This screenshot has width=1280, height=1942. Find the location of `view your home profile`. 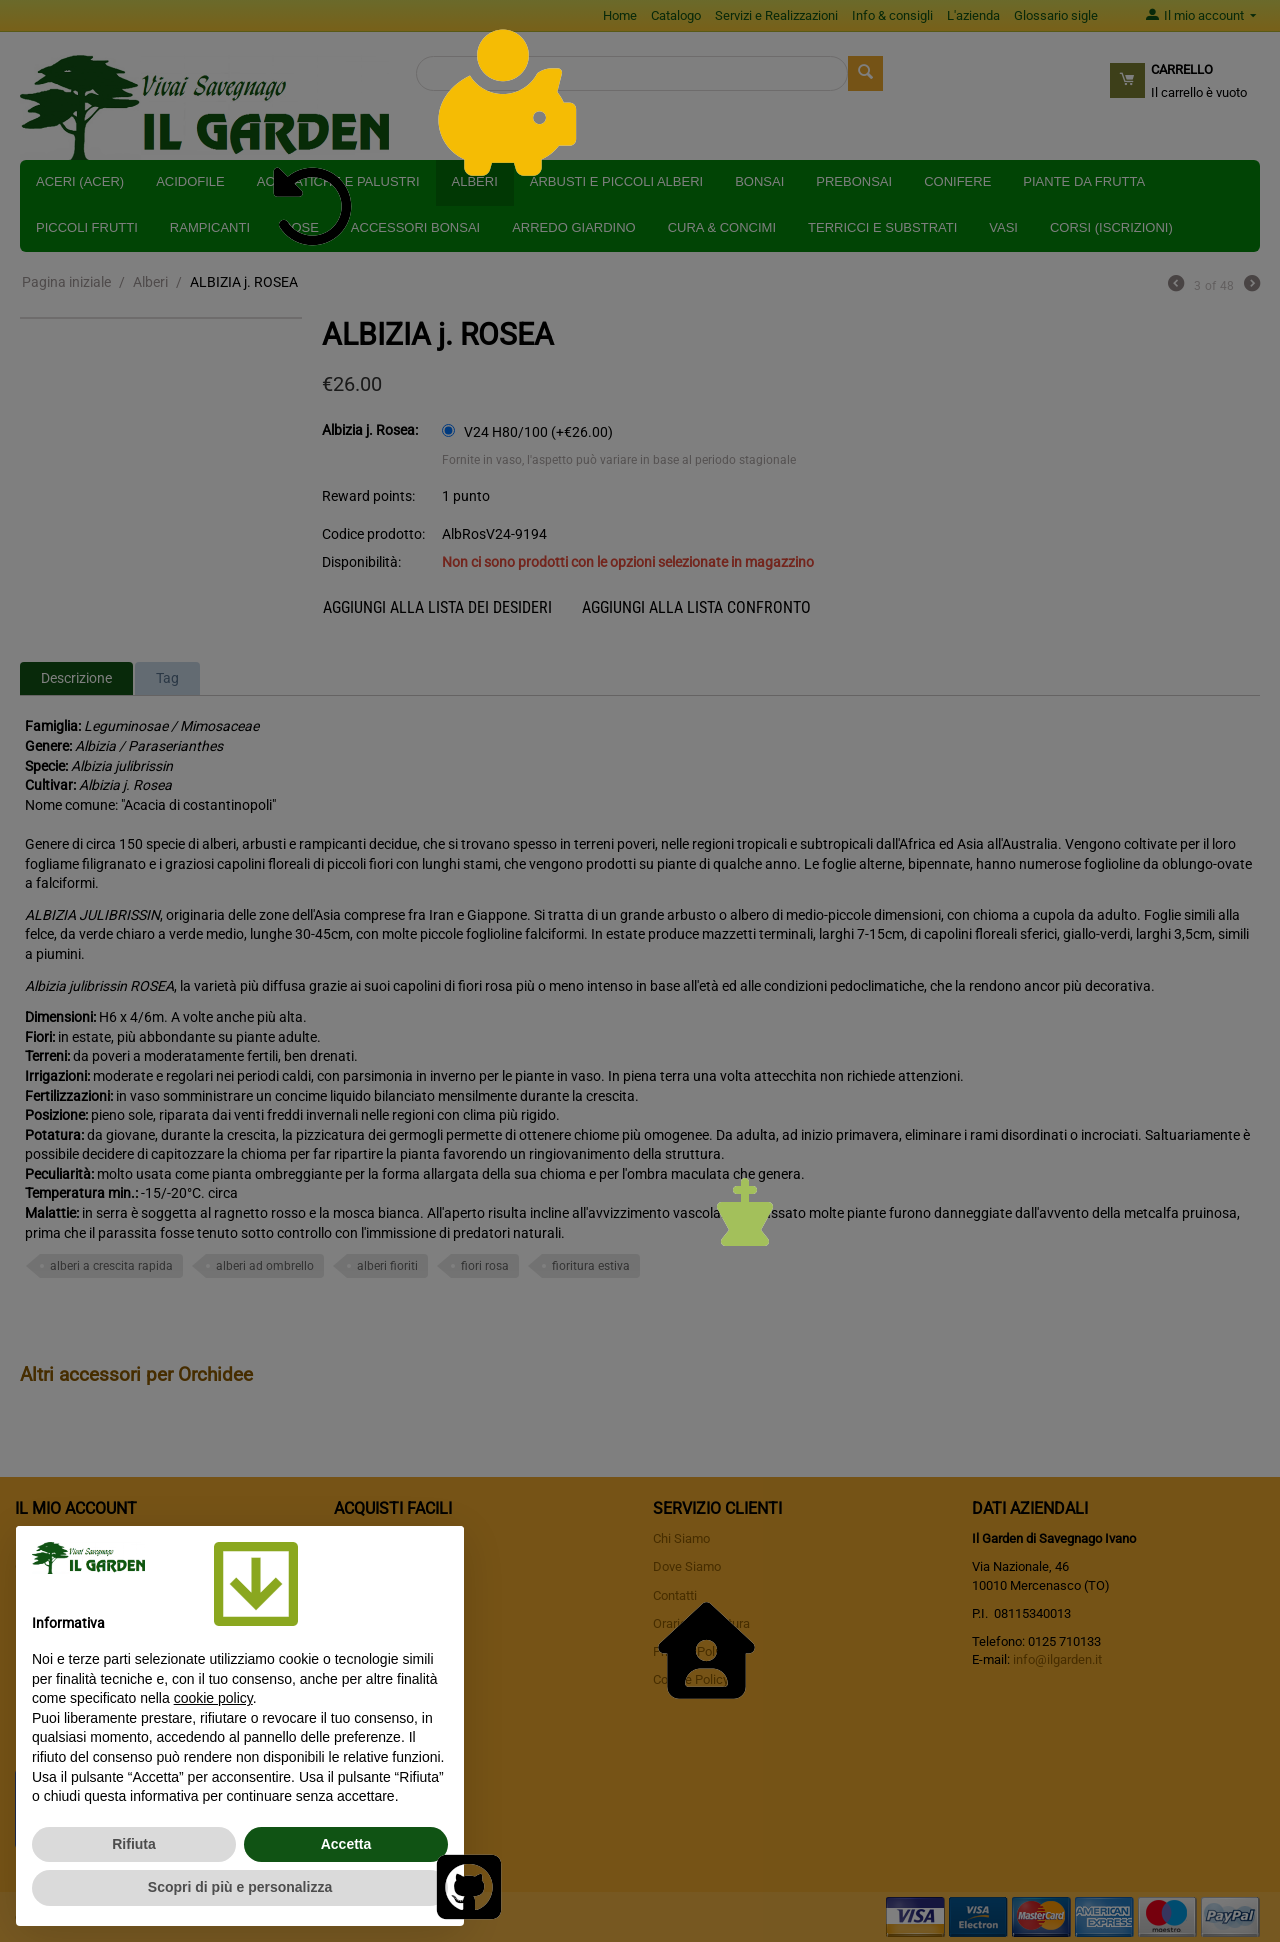

view your home profile is located at coordinates (706, 1650).